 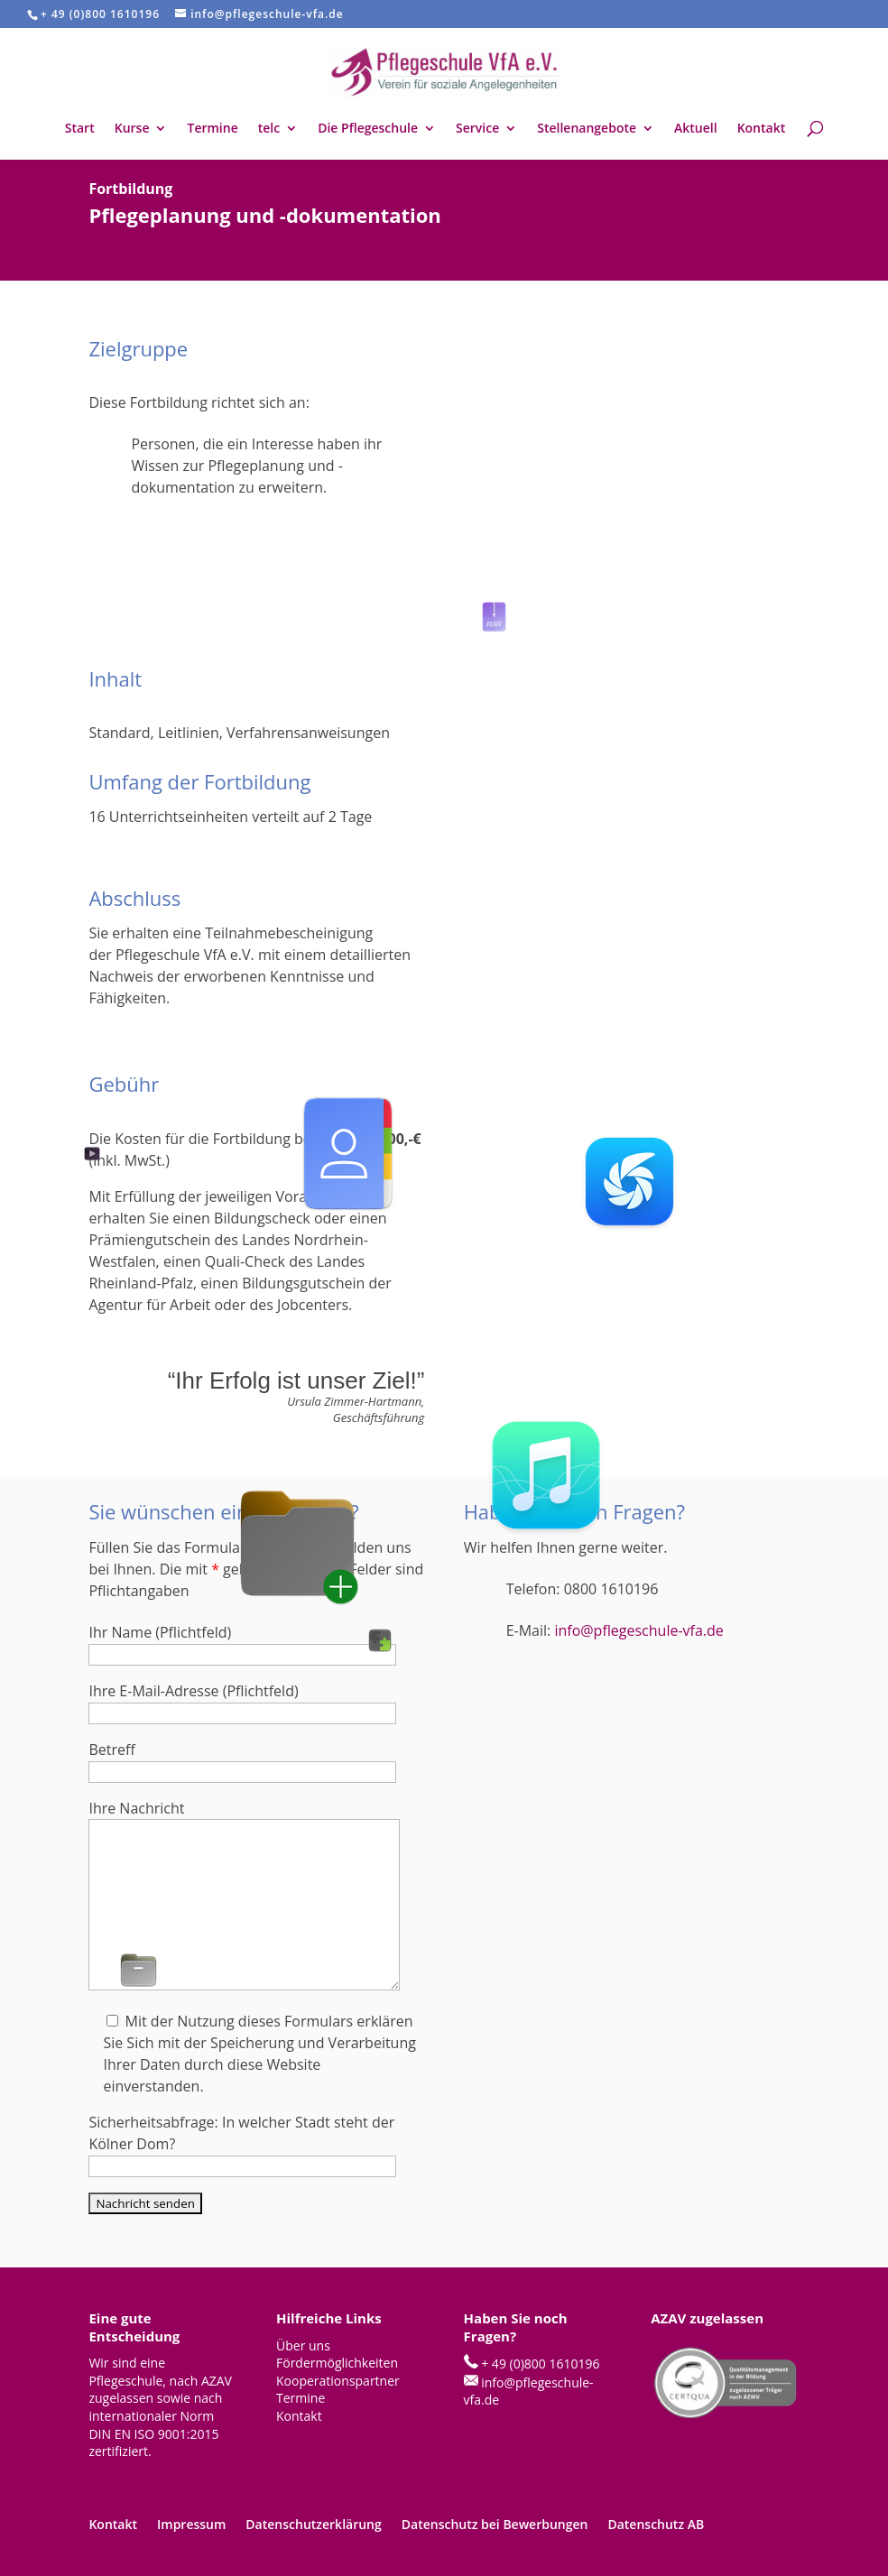 What do you see at coordinates (347, 1153) in the screenshot?
I see `open the contacts or address book app` at bounding box center [347, 1153].